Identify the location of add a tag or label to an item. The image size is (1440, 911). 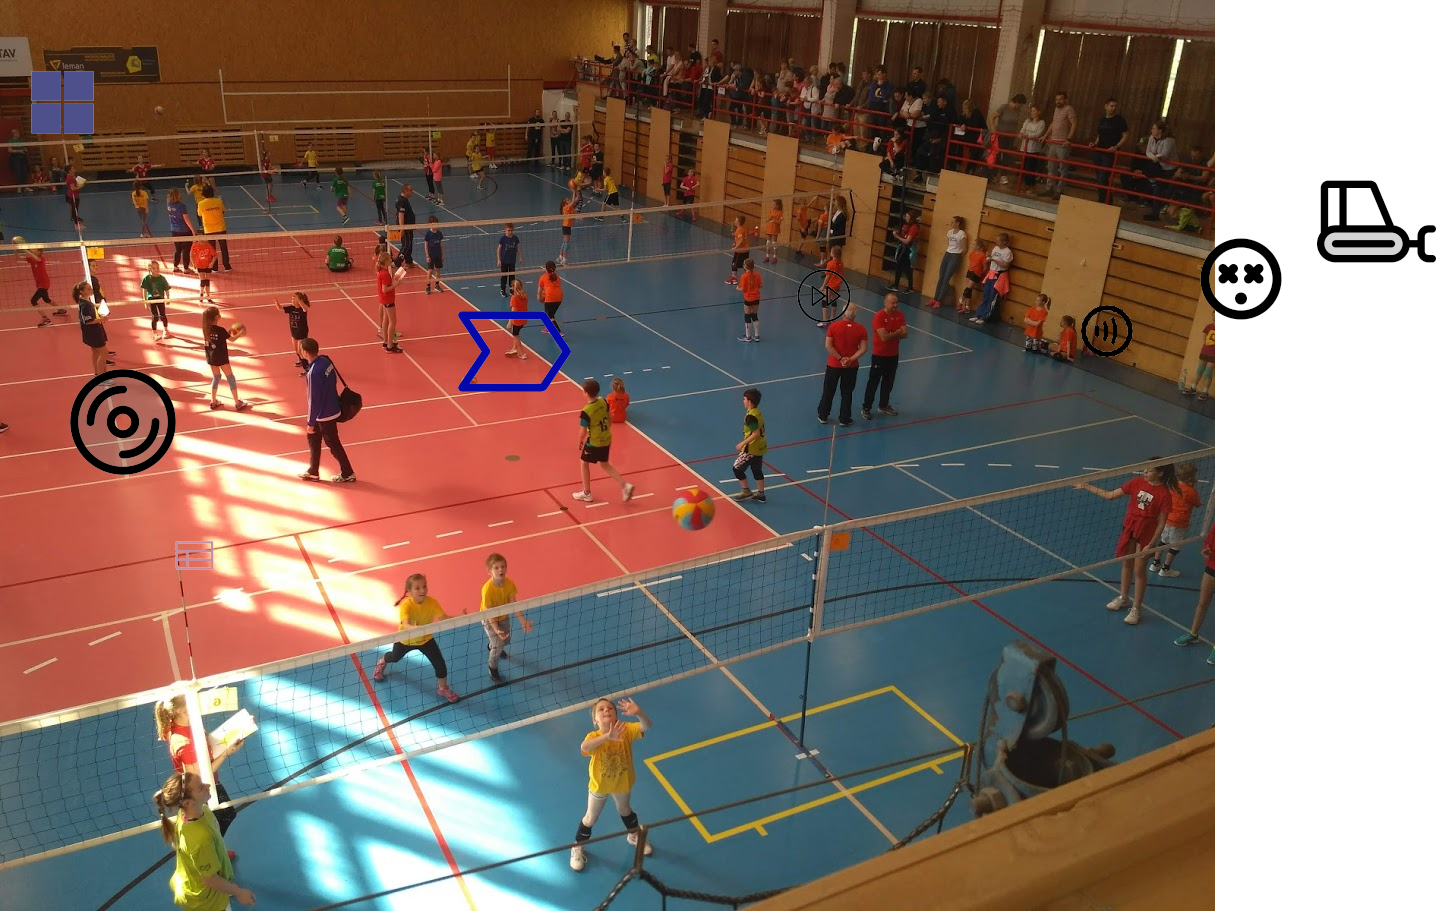
(510, 351).